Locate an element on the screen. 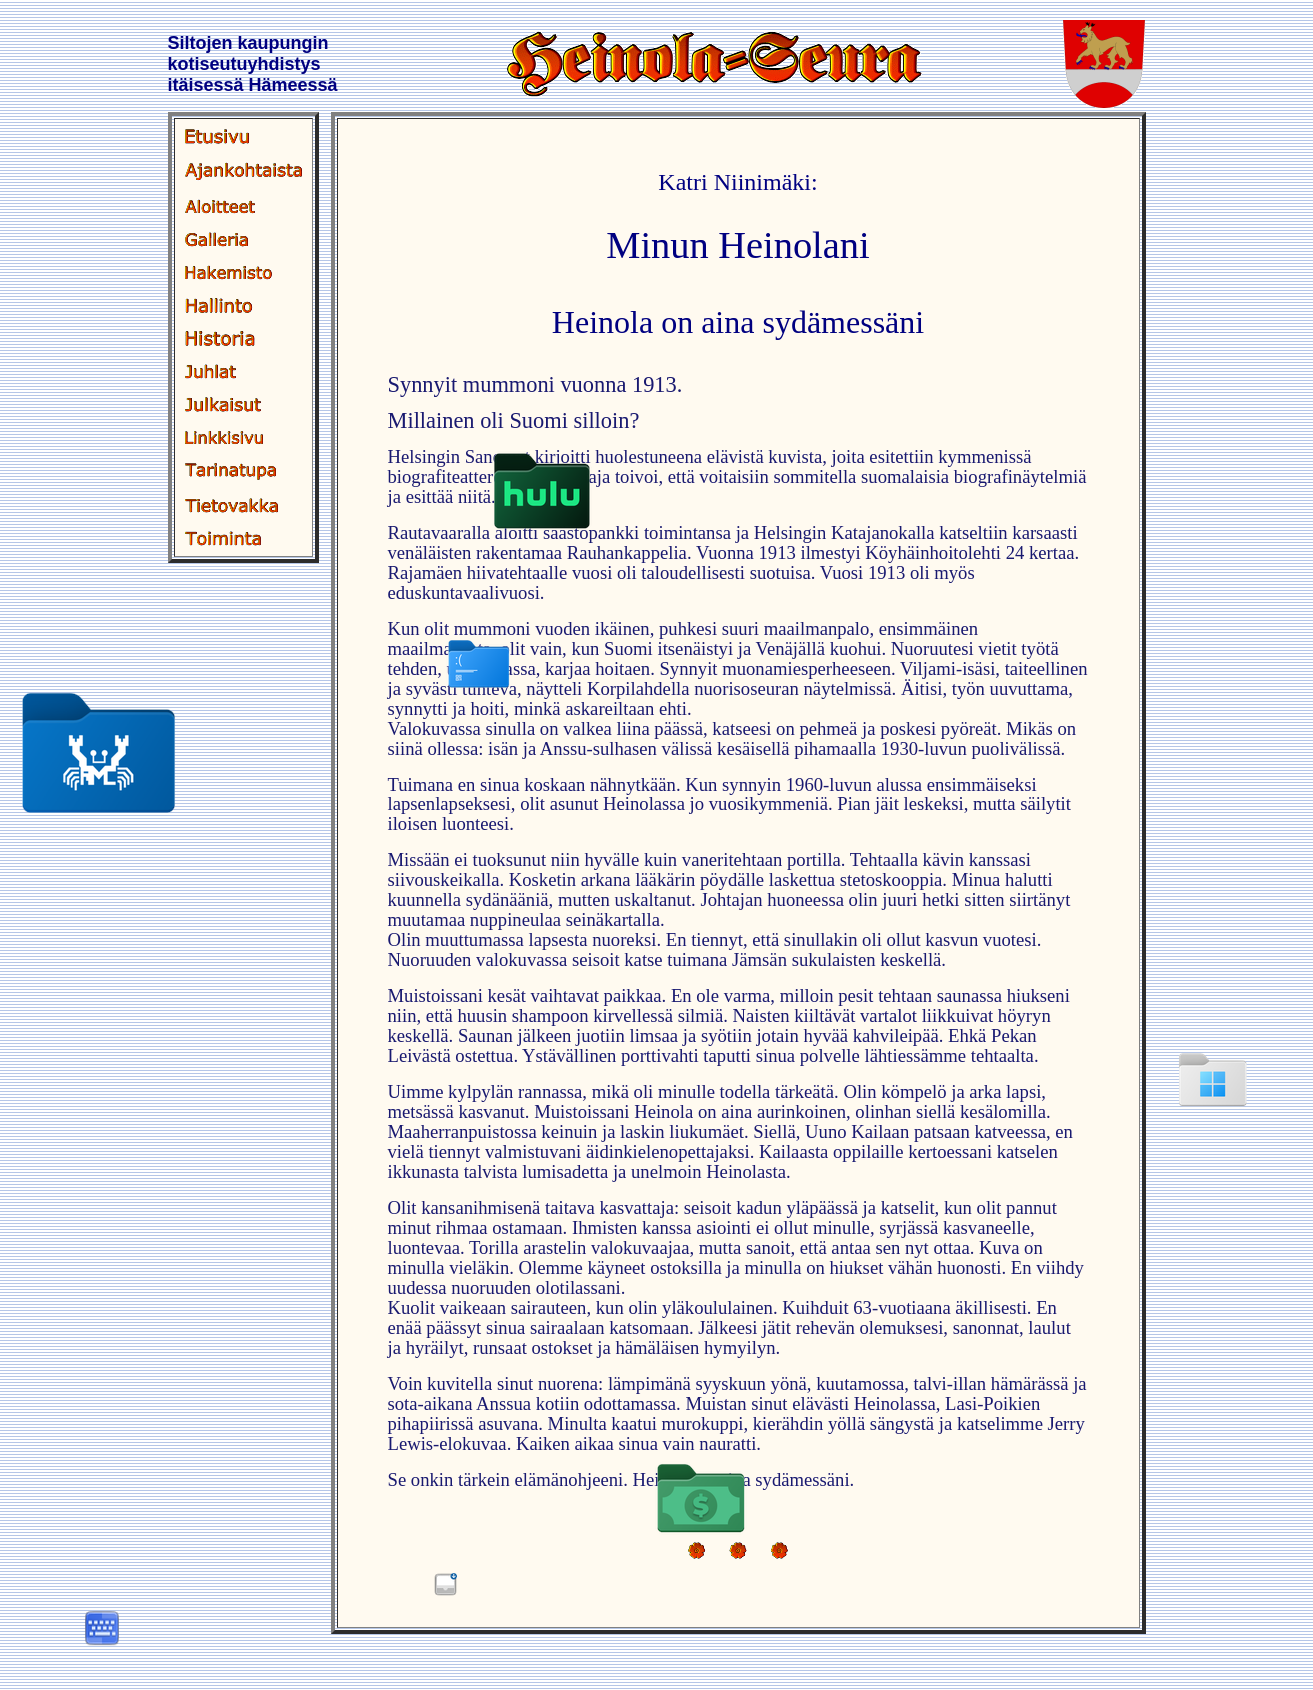 This screenshot has width=1313, height=1690. access keyboard and input device settings is located at coordinates (102, 1628).